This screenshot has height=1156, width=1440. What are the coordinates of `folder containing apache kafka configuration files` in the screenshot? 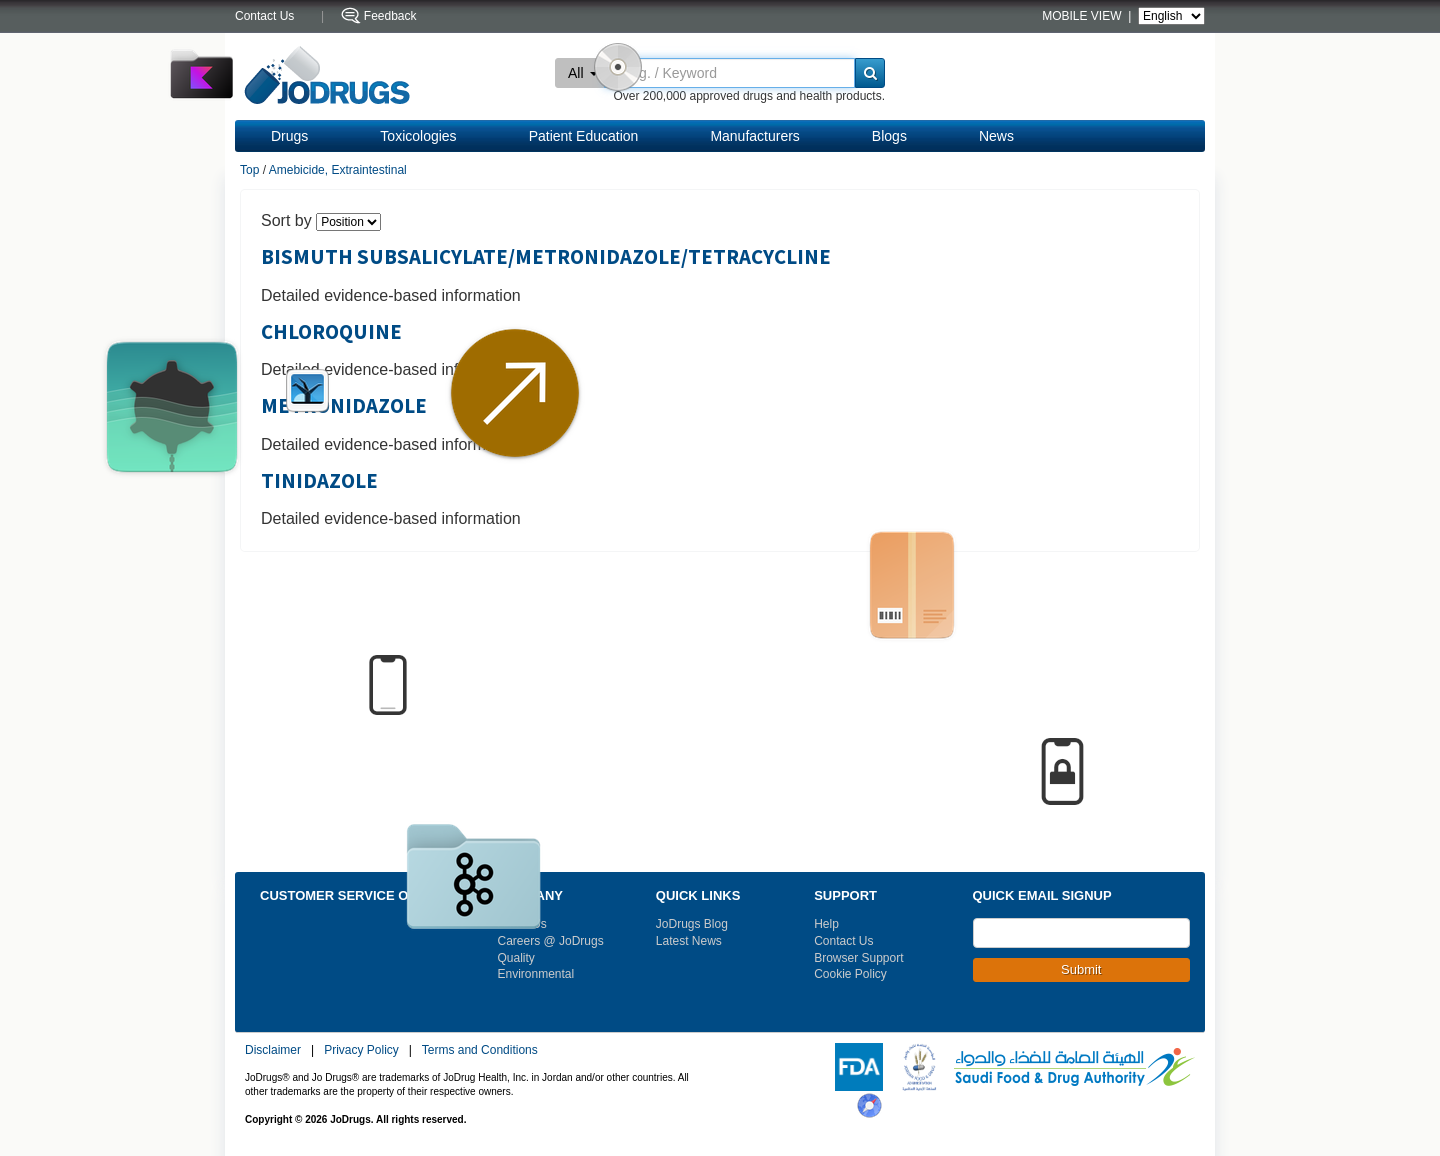 It's located at (473, 880).